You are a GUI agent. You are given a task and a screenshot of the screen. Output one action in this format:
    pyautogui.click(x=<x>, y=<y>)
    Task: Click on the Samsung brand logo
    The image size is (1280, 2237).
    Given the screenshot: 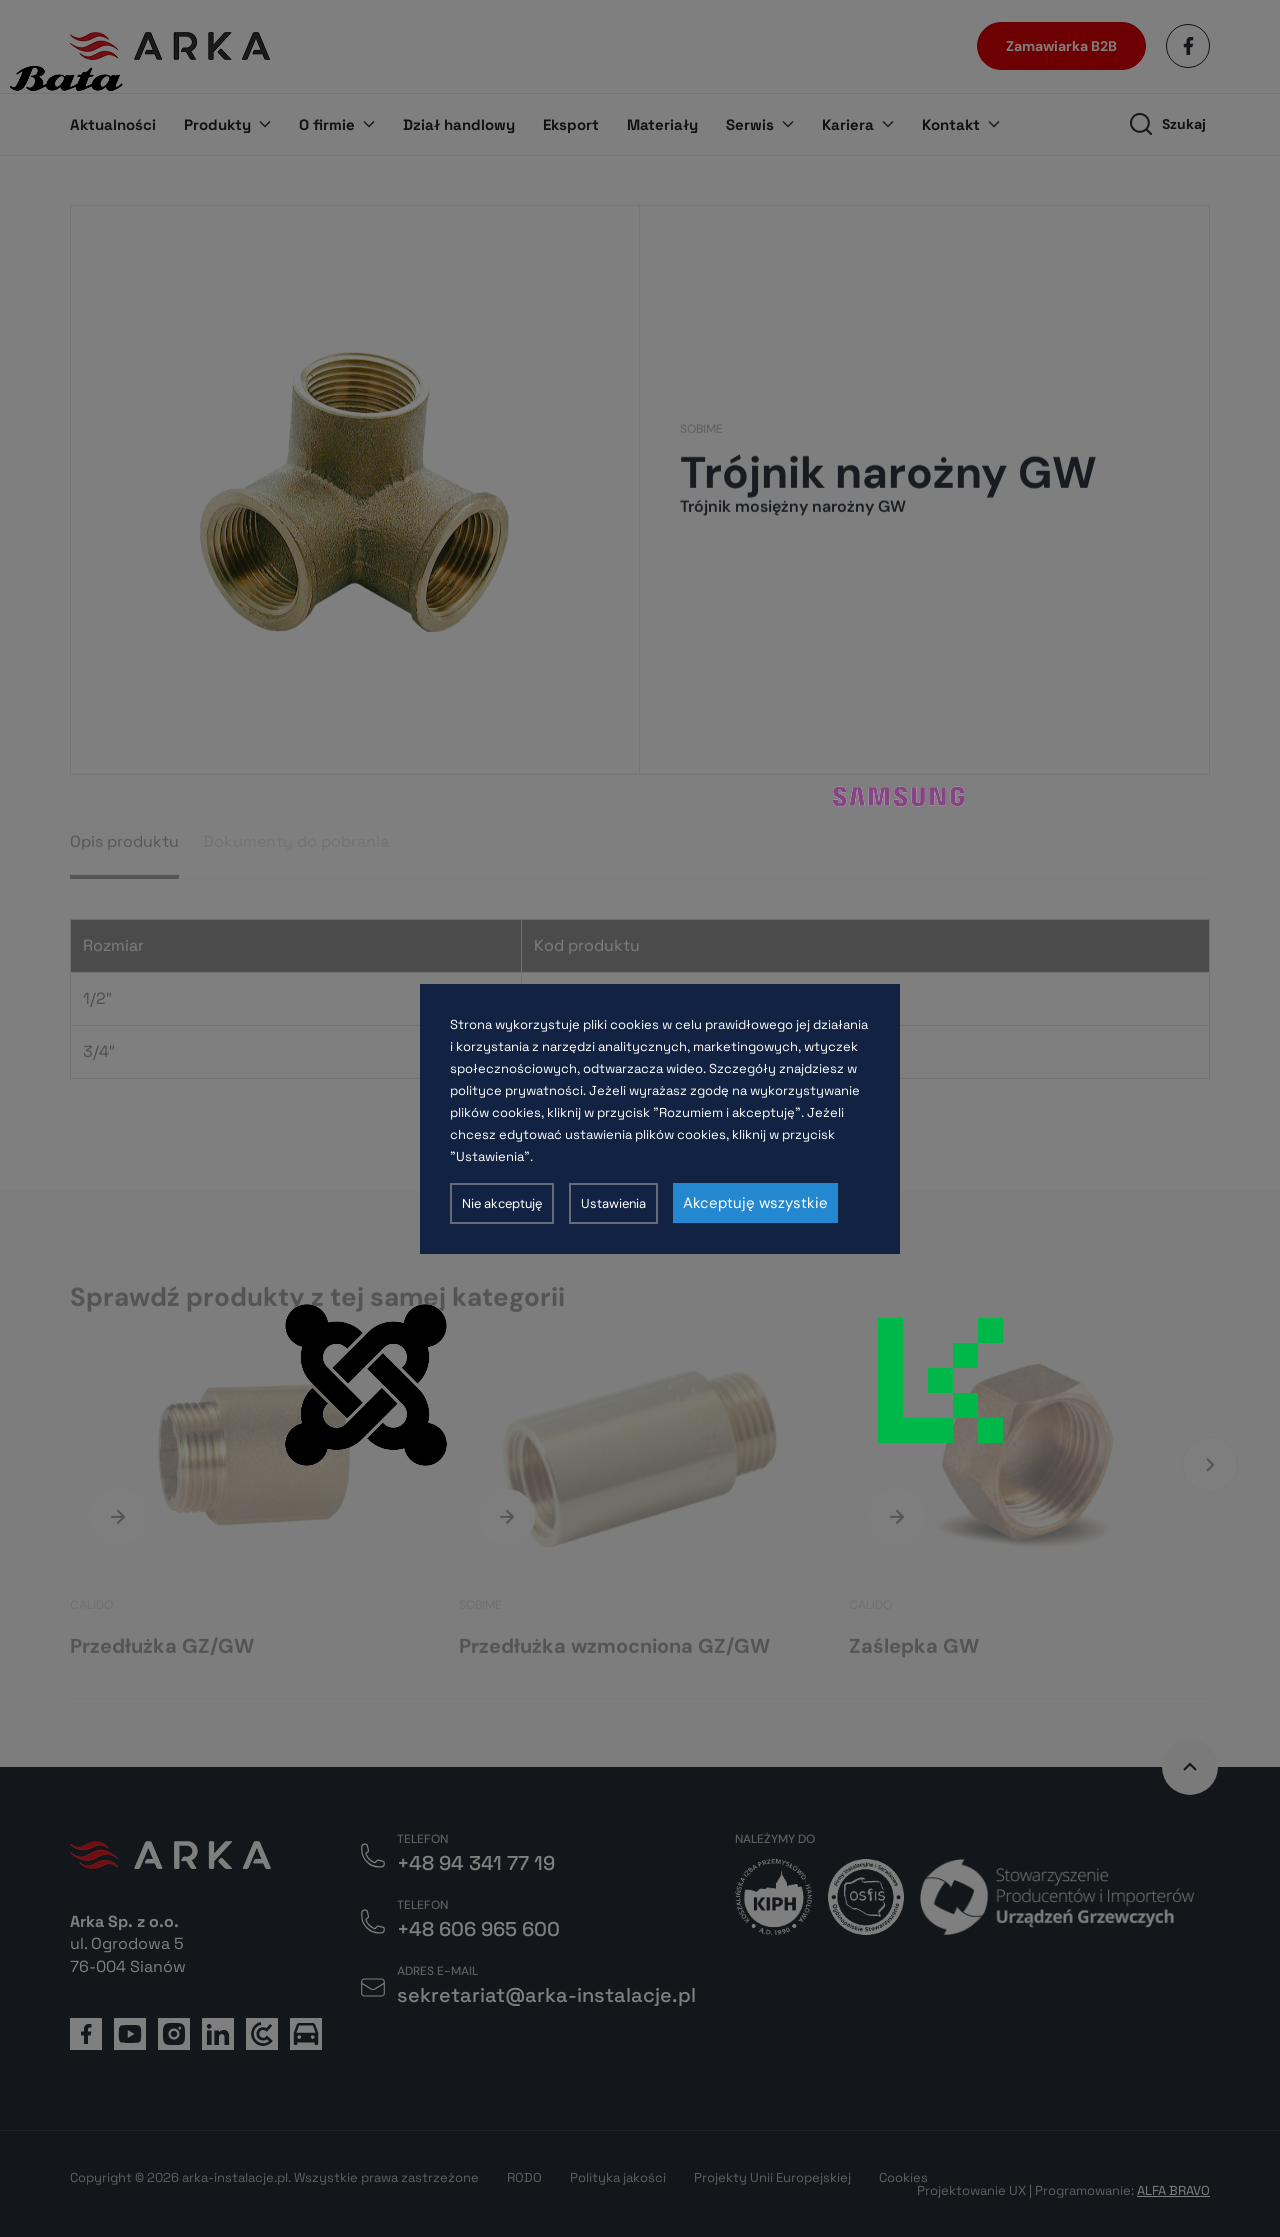 What is the action you would take?
    pyautogui.click(x=898, y=796)
    